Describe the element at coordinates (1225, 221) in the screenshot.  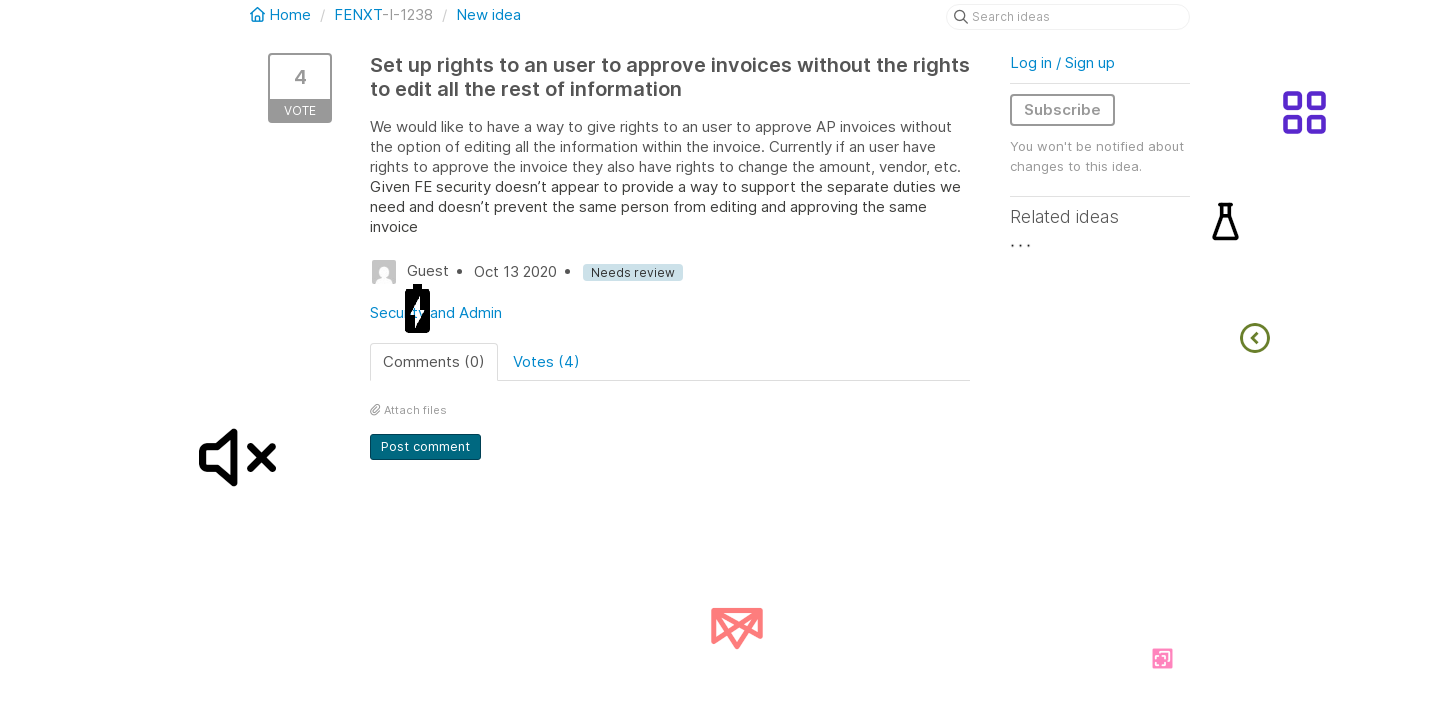
I see `access science or laboratory features` at that location.